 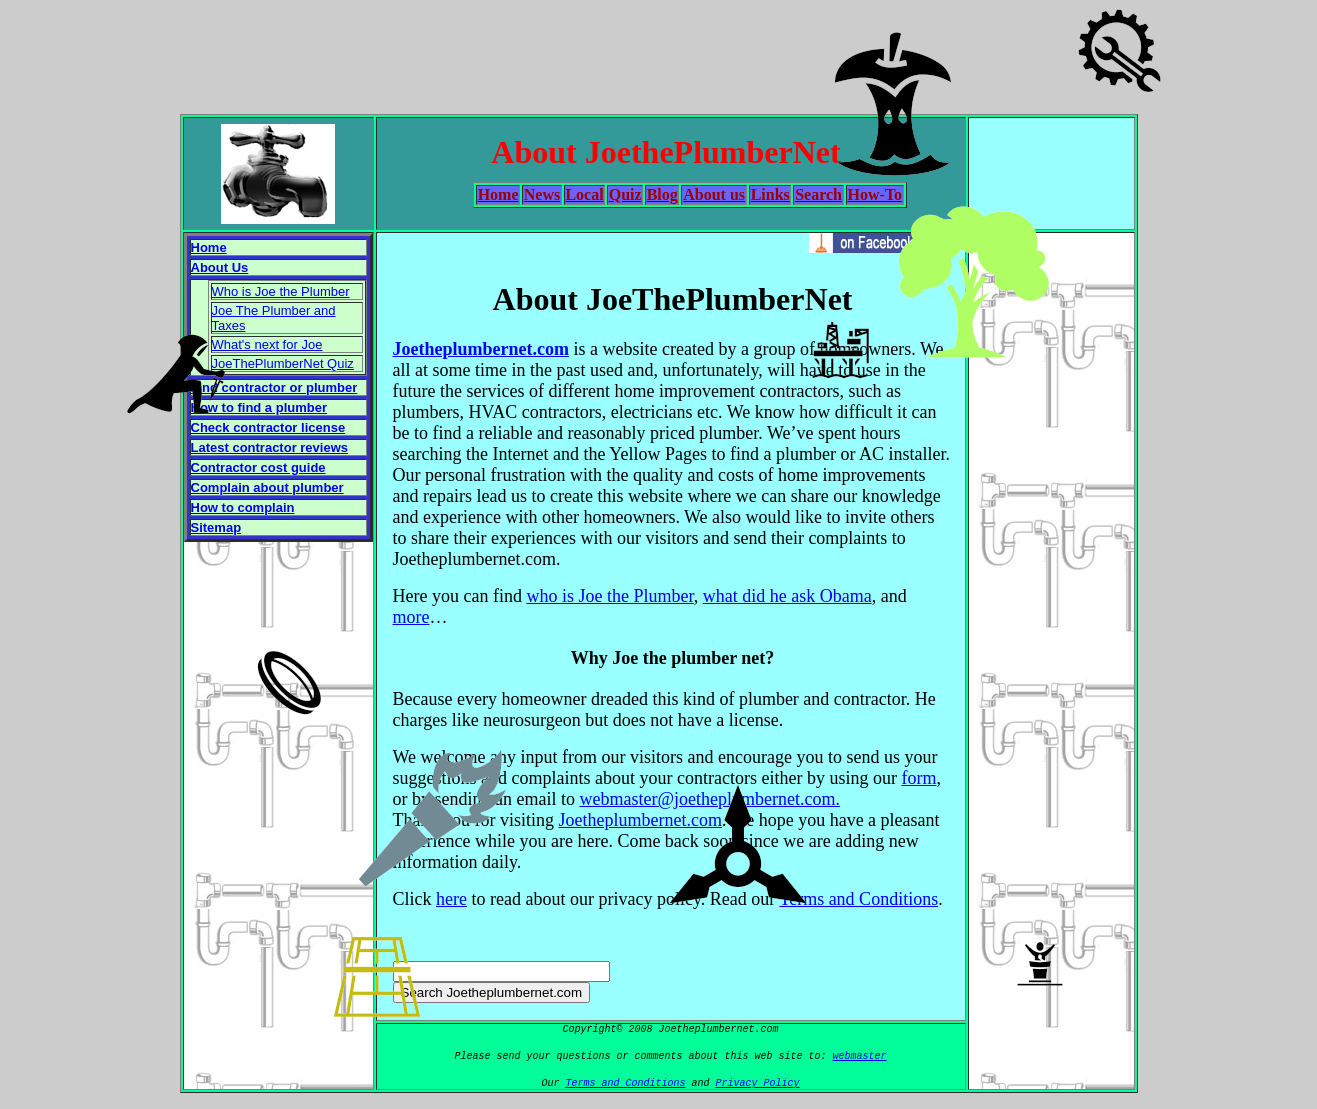 What do you see at coordinates (738, 844) in the screenshot?
I see `throwing weapon icon in a game inventory` at bounding box center [738, 844].